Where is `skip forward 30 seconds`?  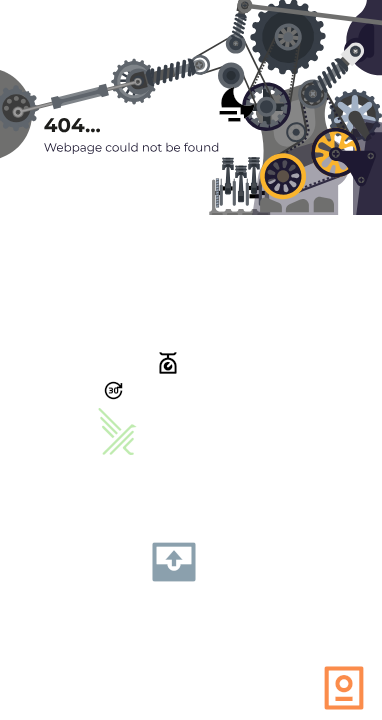 skip forward 30 seconds is located at coordinates (113, 390).